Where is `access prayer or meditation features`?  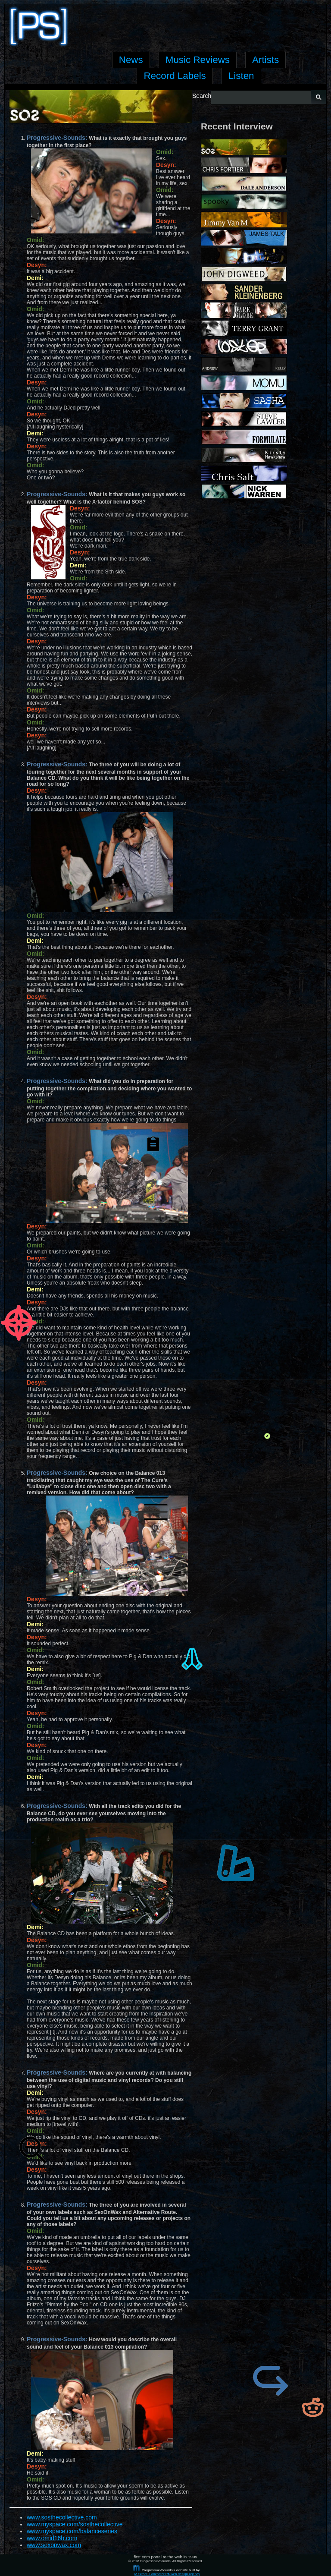
access prayer or meditation features is located at coordinates (192, 1659).